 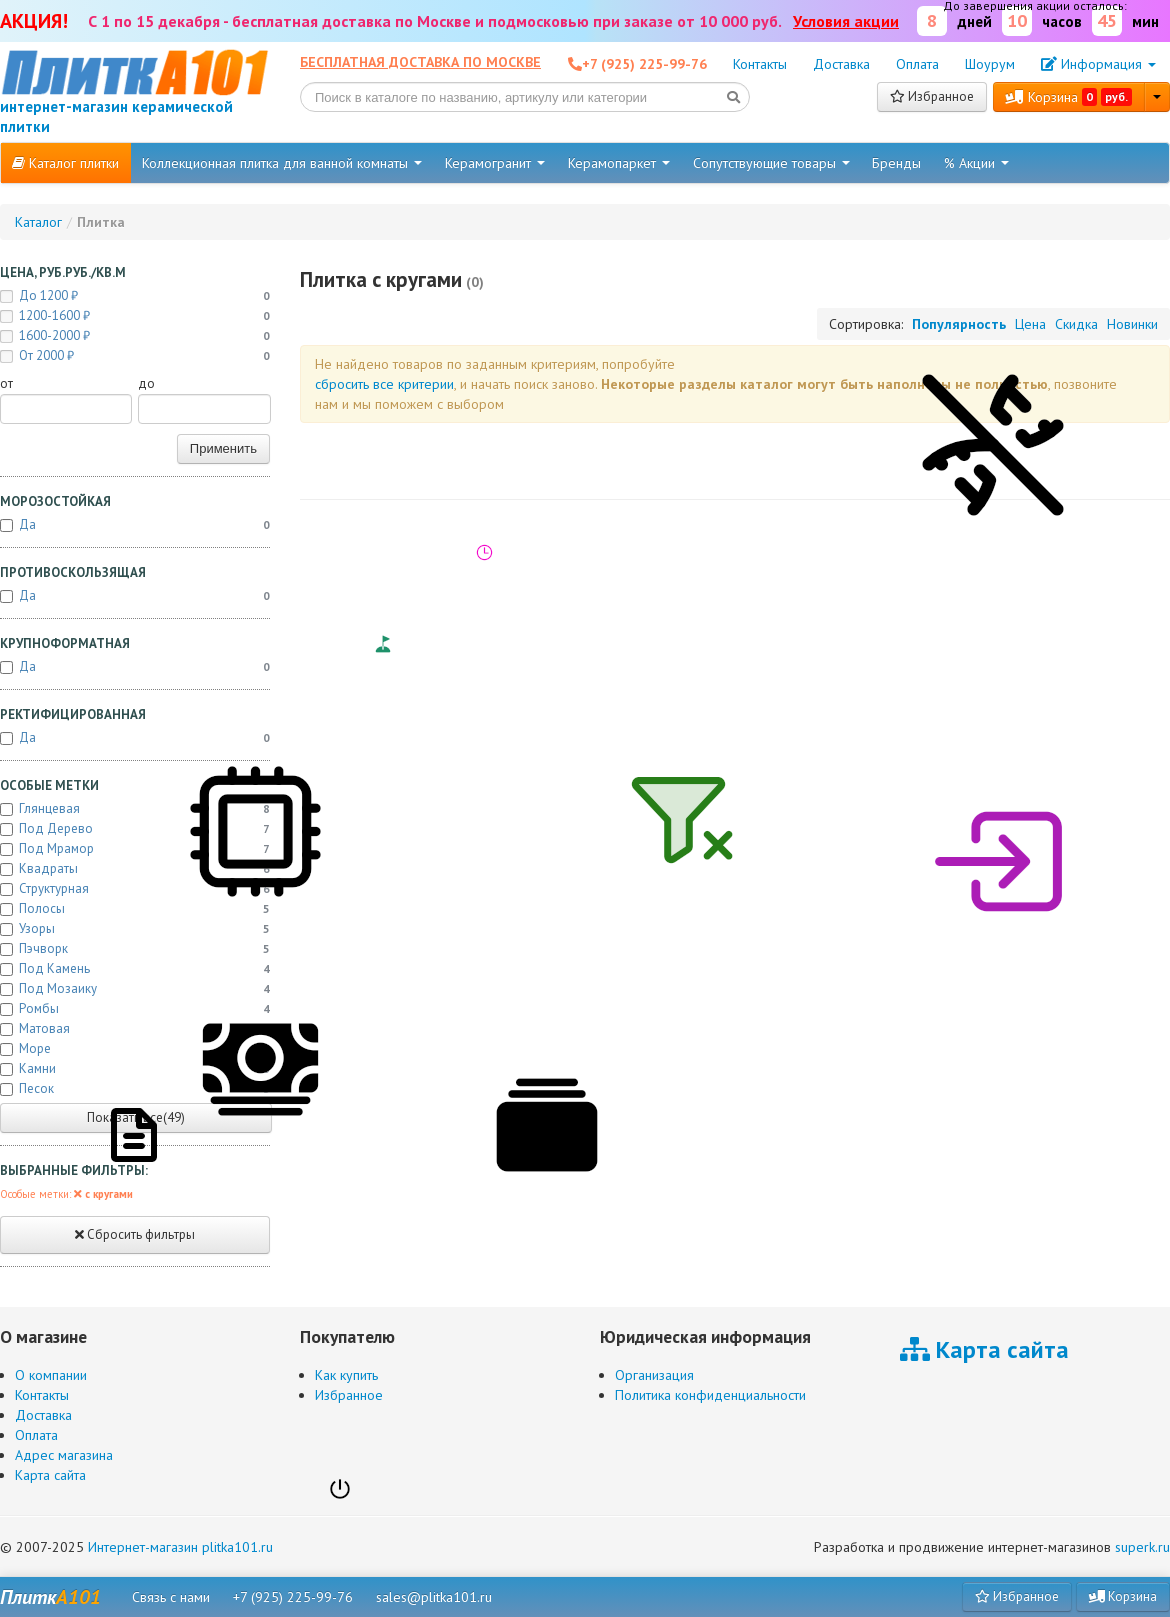 What do you see at coordinates (547, 1125) in the screenshot?
I see `view photo albums` at bounding box center [547, 1125].